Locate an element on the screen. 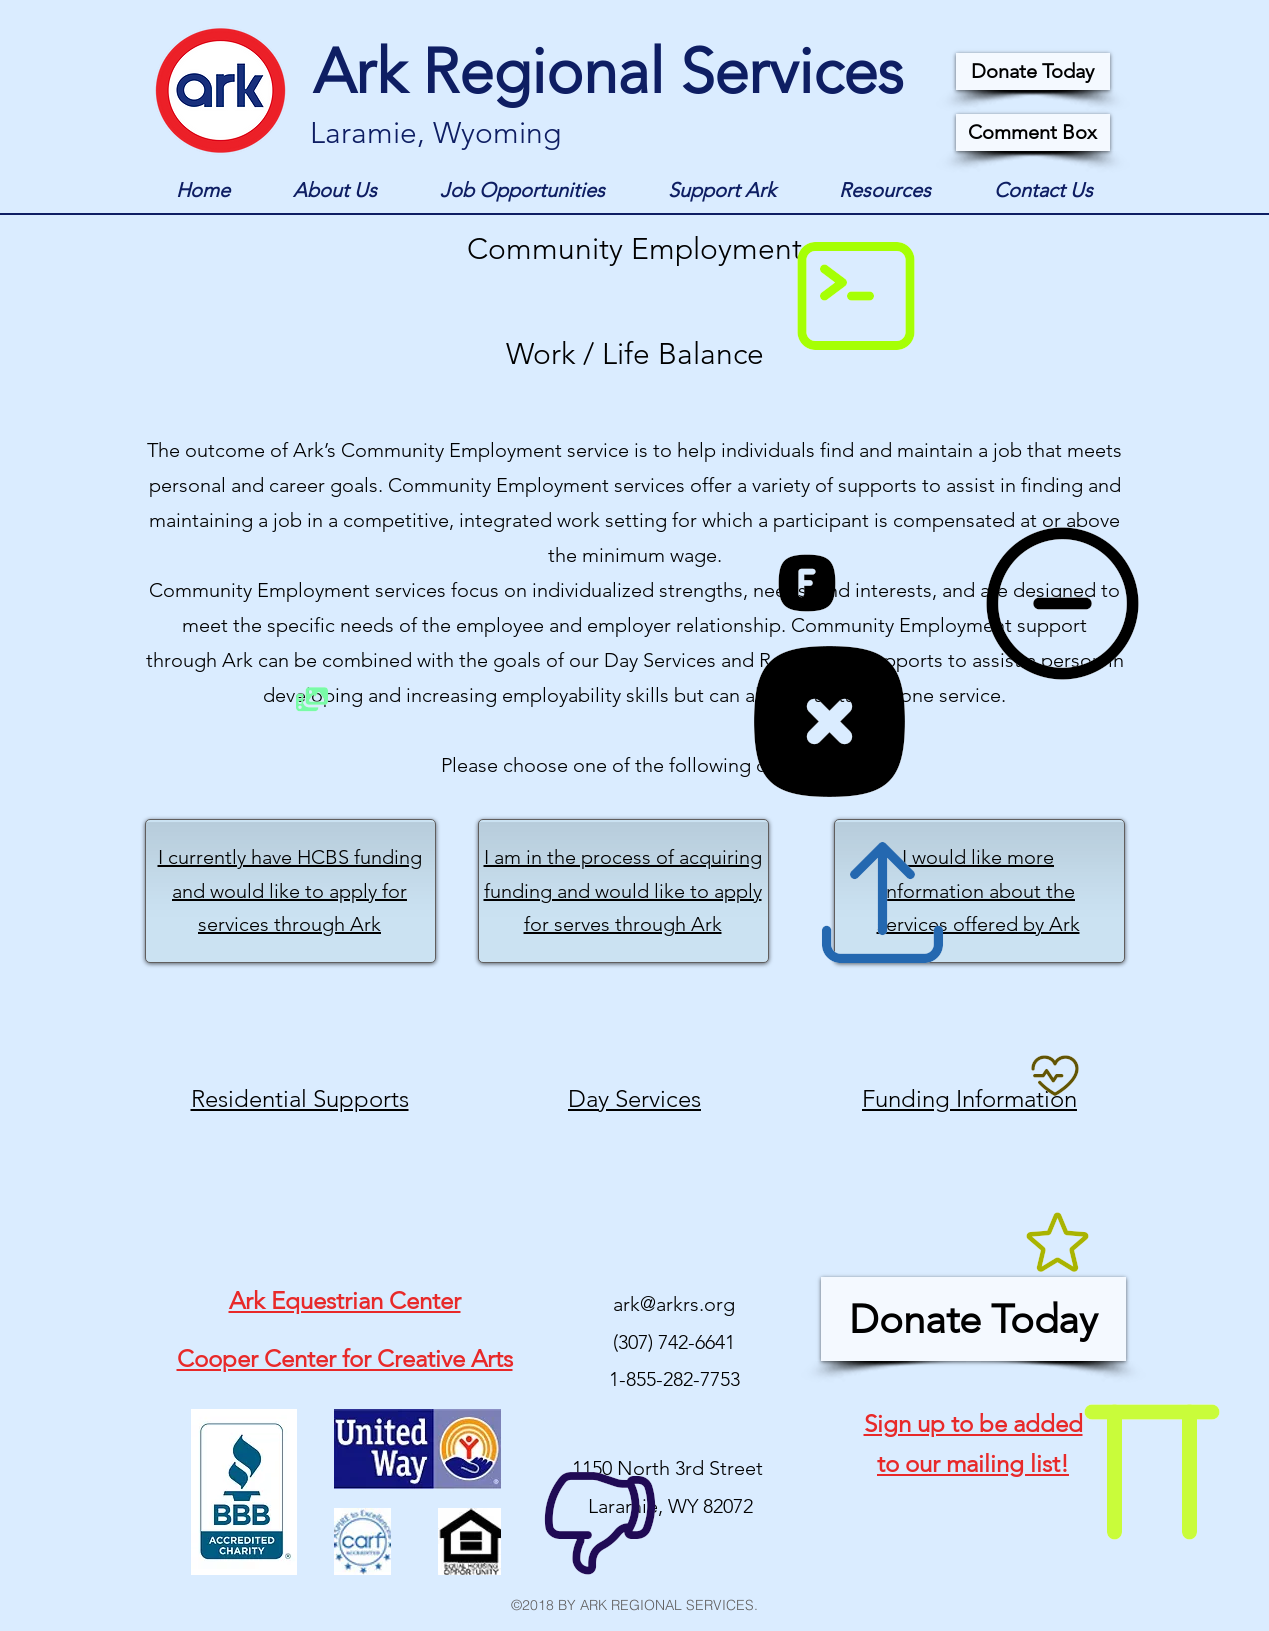 The width and height of the screenshot is (1269, 1631). access mathematical or scientific functions is located at coordinates (1152, 1472).